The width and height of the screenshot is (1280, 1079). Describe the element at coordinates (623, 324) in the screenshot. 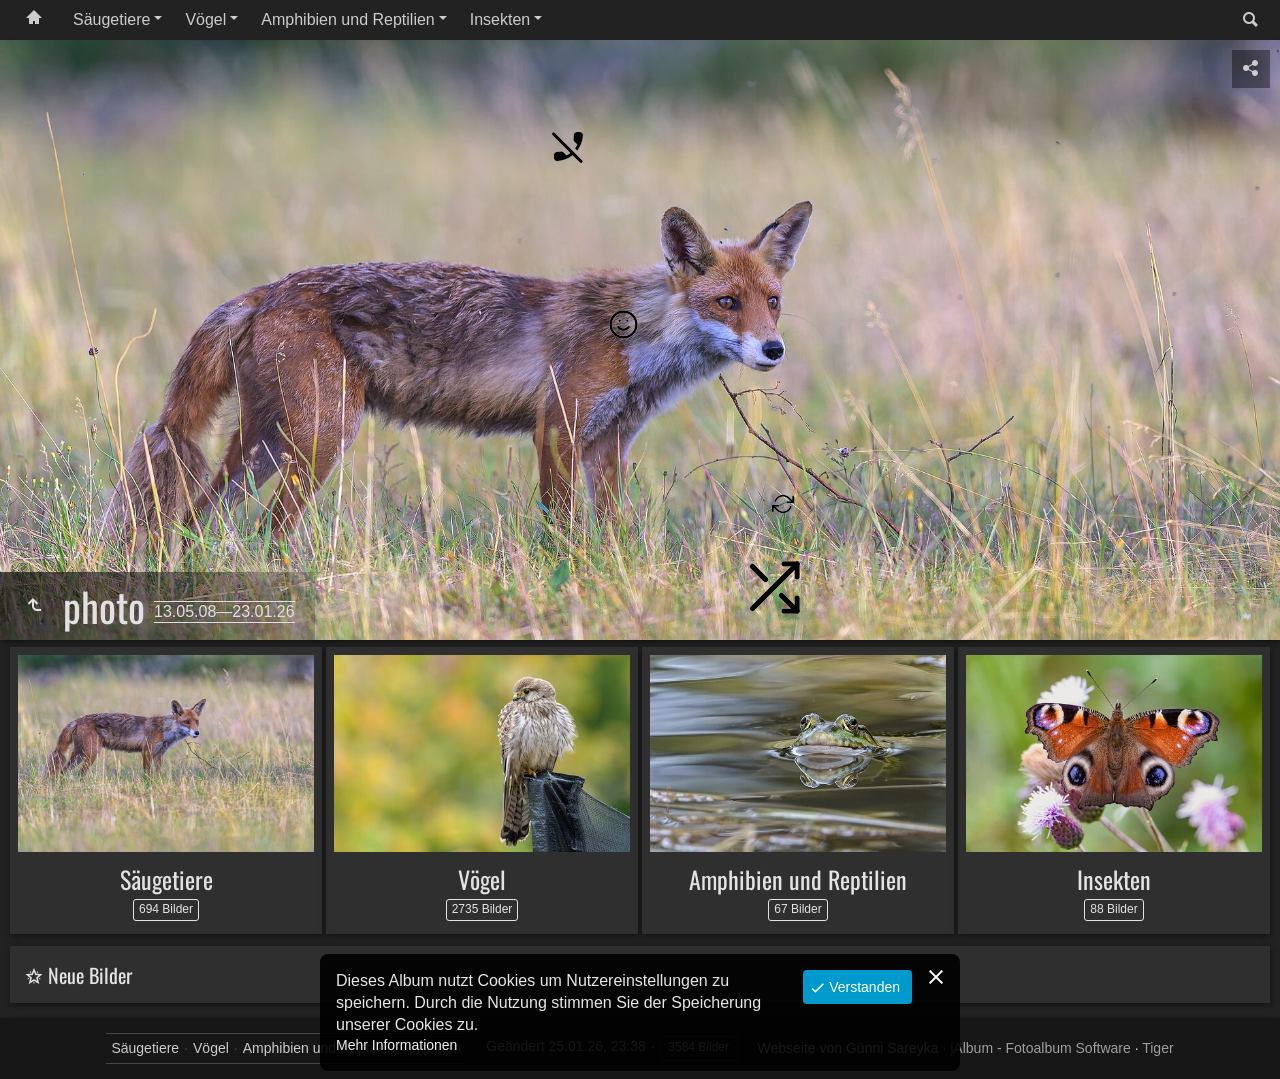

I see `add an emoji or reaction` at that location.